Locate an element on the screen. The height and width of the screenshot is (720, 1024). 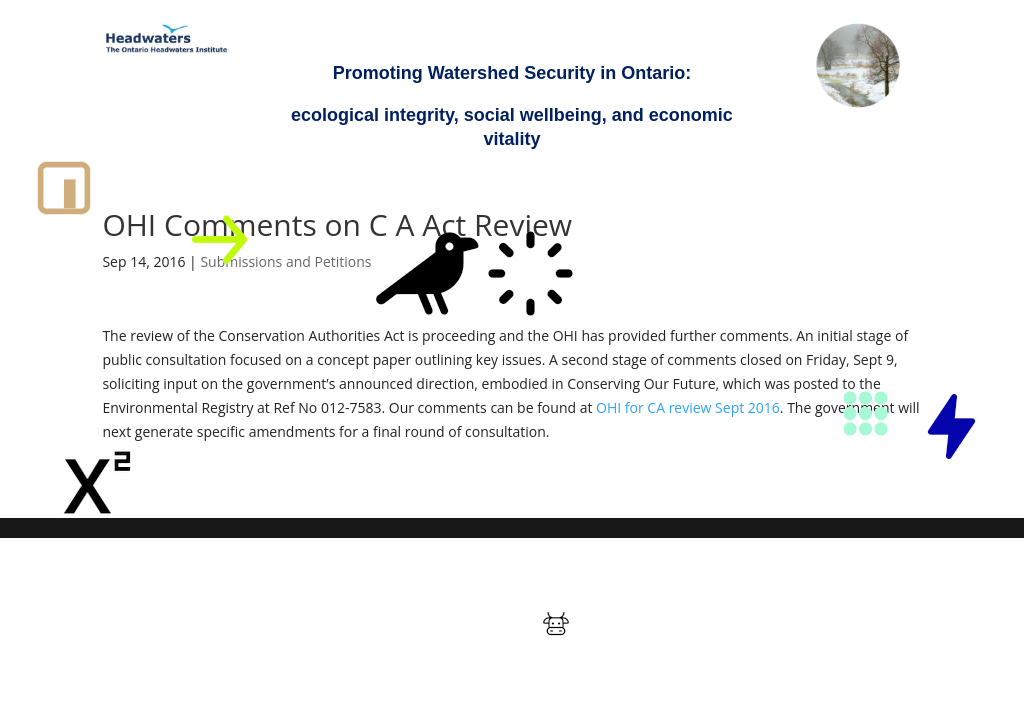
go to next item or page is located at coordinates (219, 239).